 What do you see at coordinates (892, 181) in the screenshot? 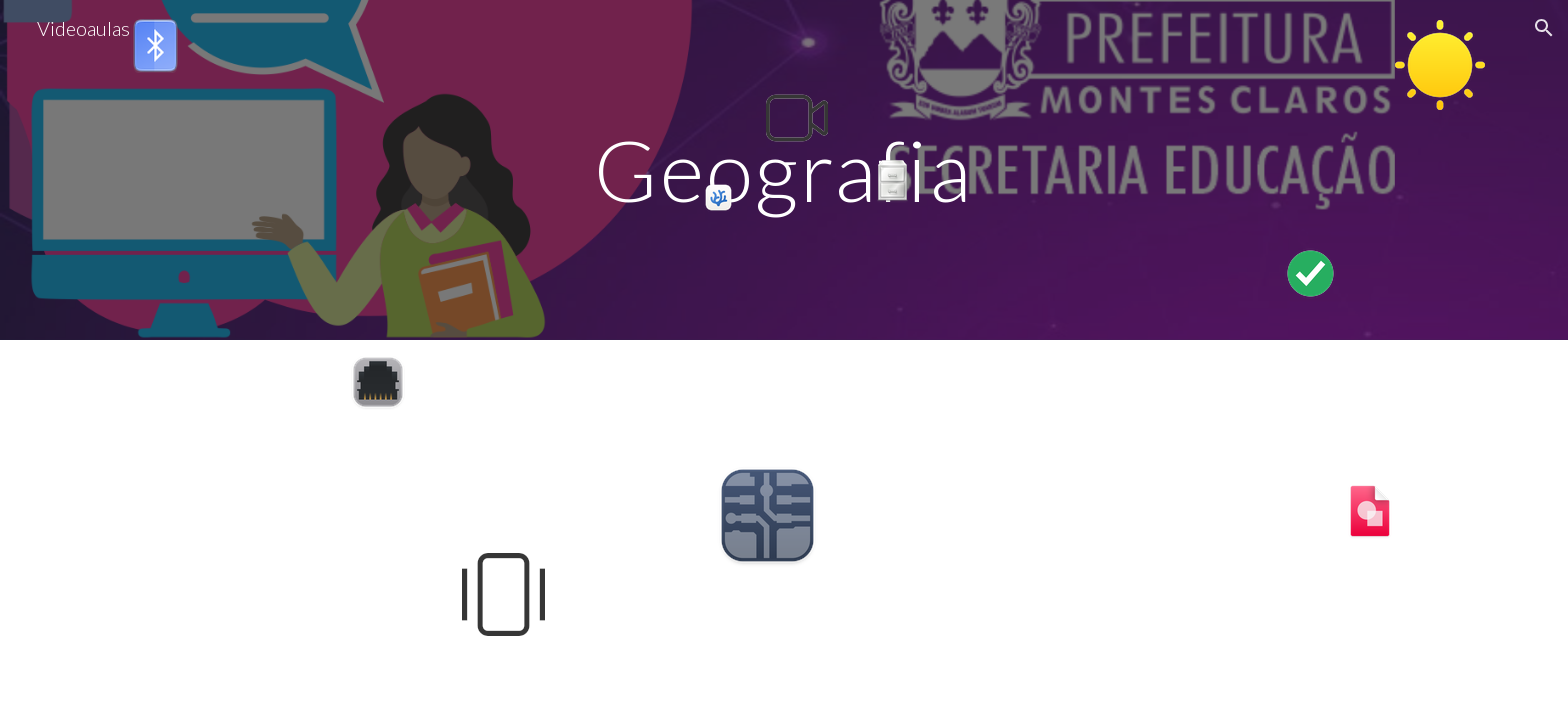
I see `open the file manager application` at bounding box center [892, 181].